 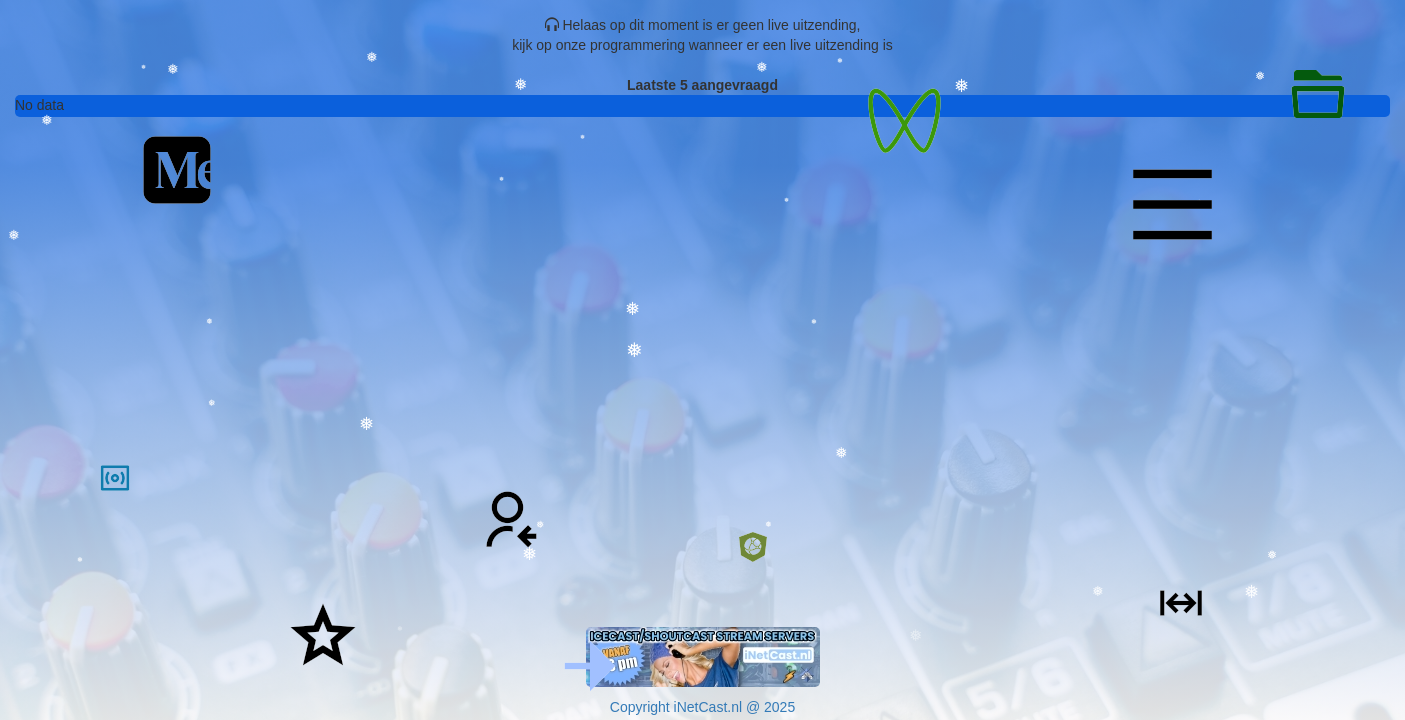 I want to click on navigate to the next item or page, so click(x=590, y=666).